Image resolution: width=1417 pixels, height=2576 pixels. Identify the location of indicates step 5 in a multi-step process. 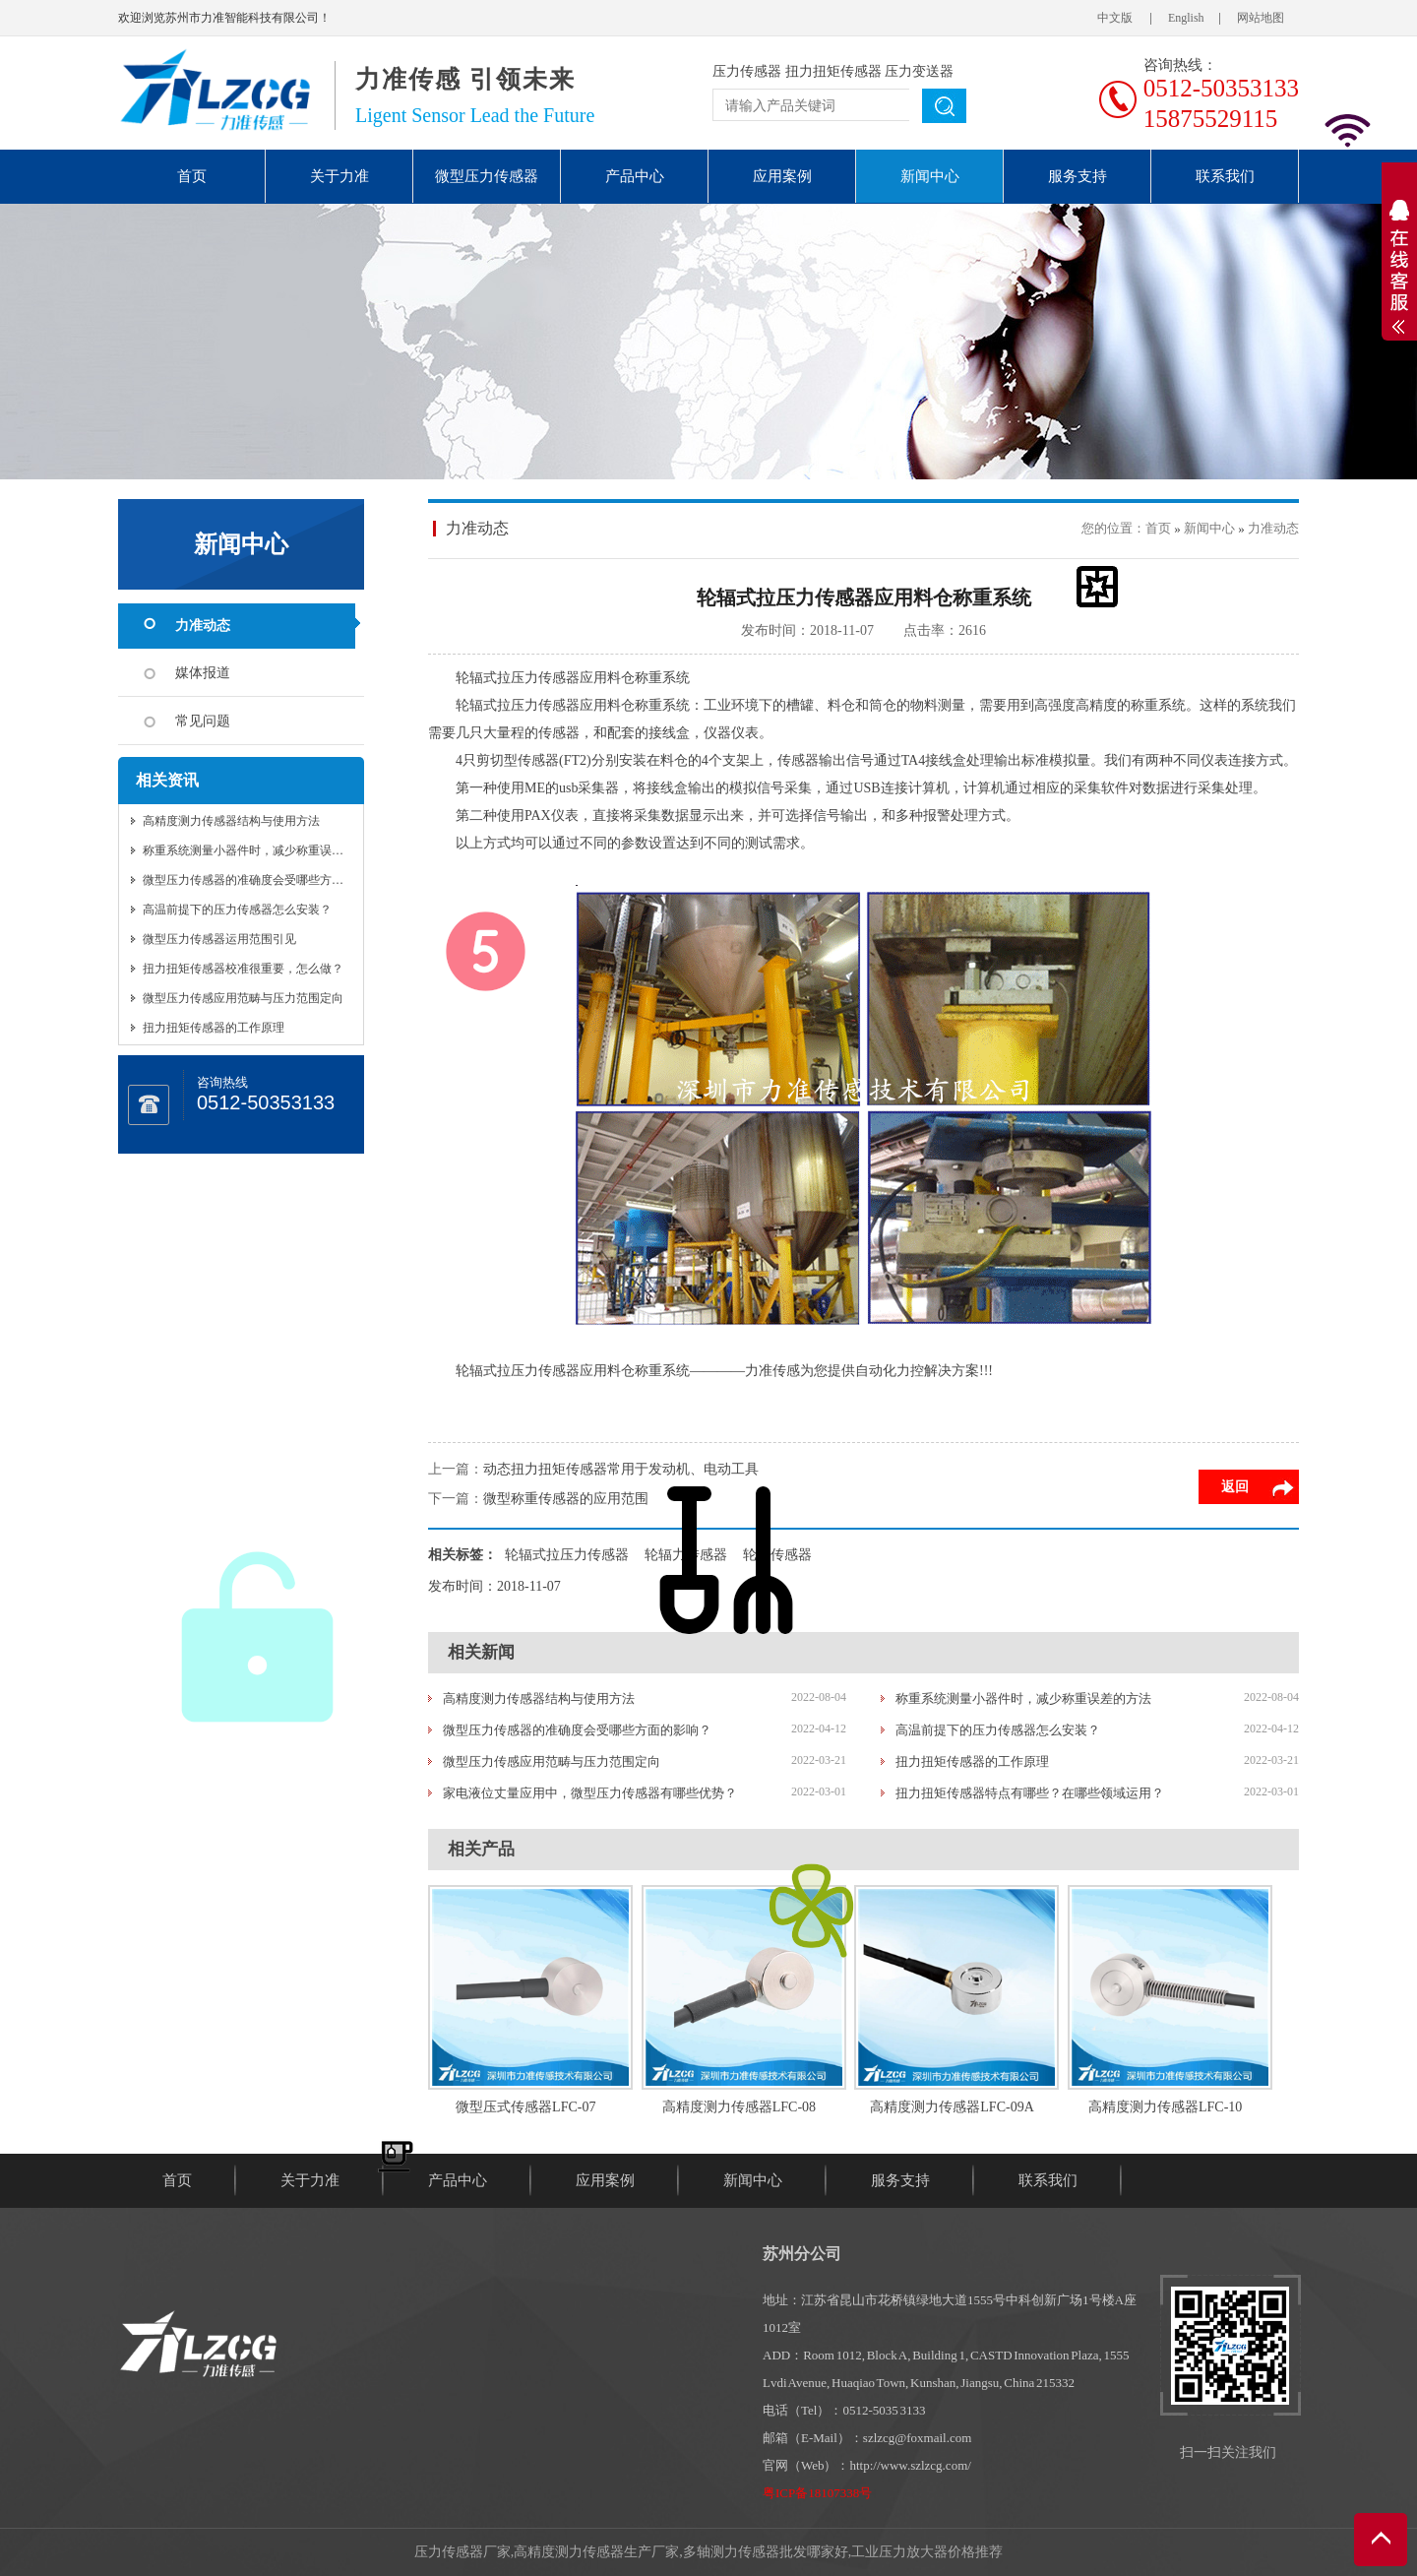
(485, 951).